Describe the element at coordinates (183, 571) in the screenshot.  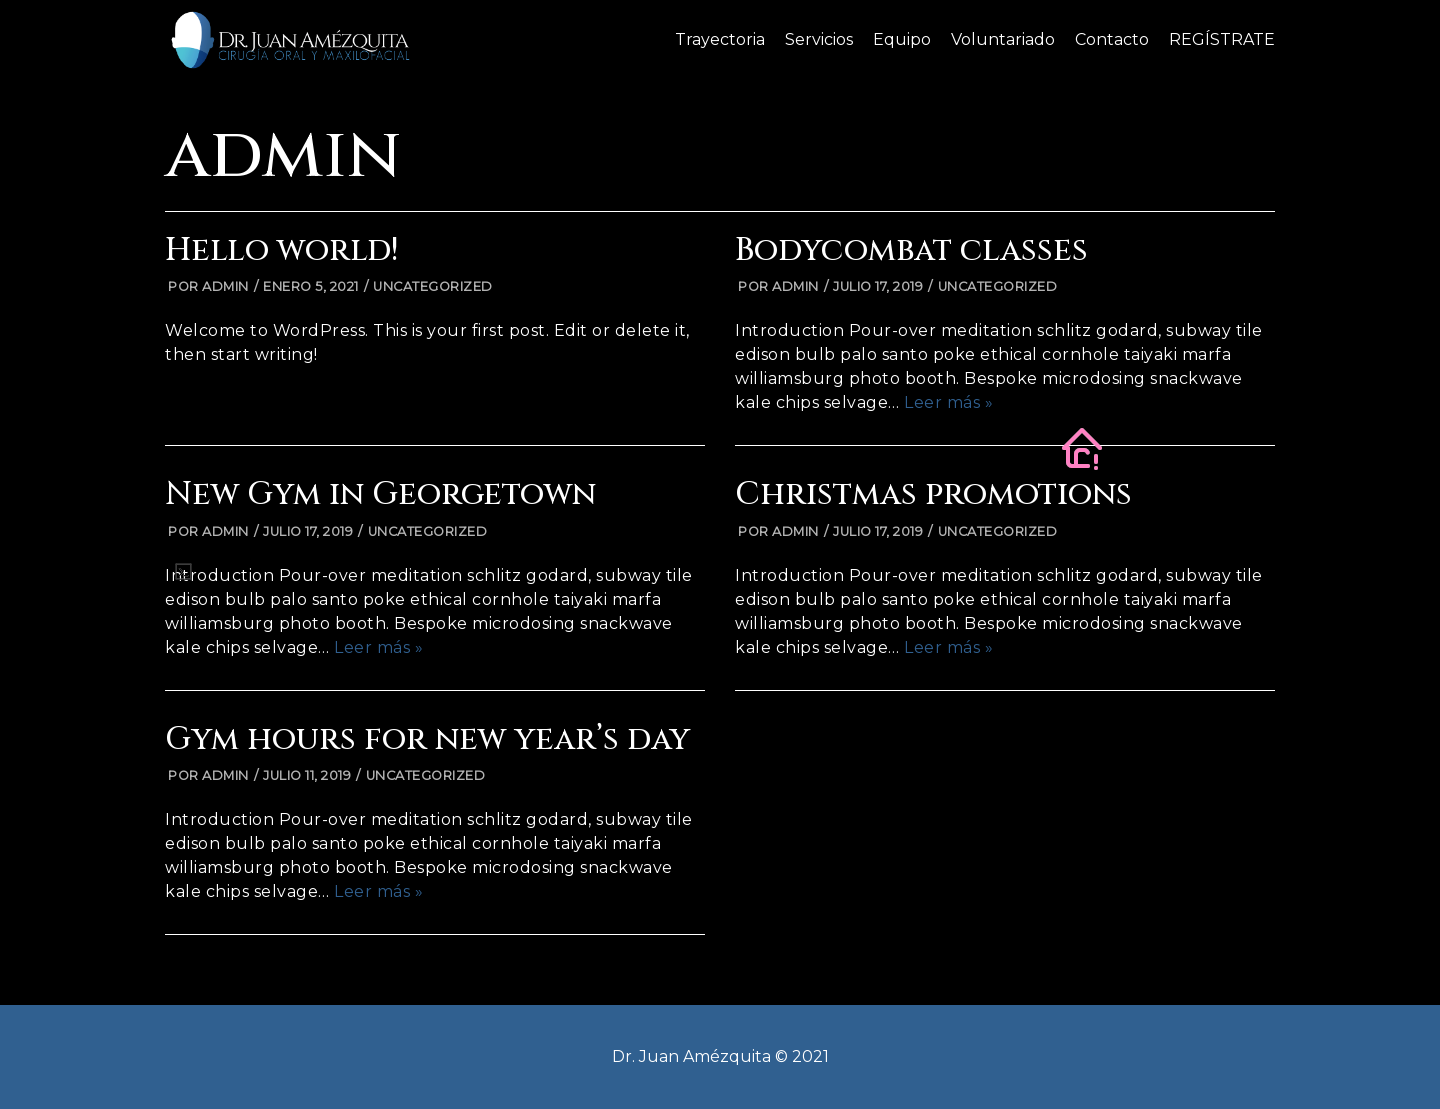
I see `open the integrated terminal` at that location.